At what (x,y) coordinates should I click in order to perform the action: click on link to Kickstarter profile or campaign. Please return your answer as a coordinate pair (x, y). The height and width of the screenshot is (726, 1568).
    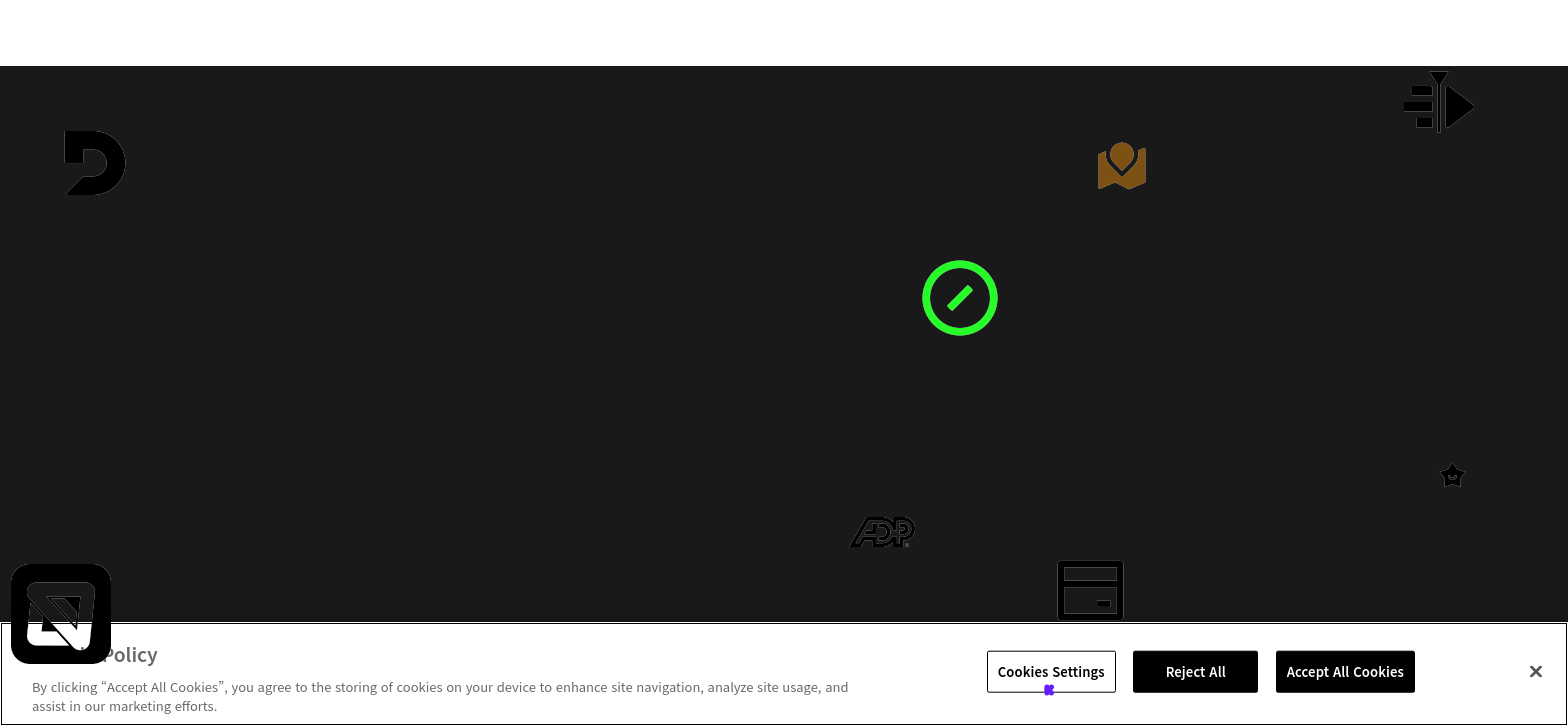
    Looking at the image, I should click on (1049, 690).